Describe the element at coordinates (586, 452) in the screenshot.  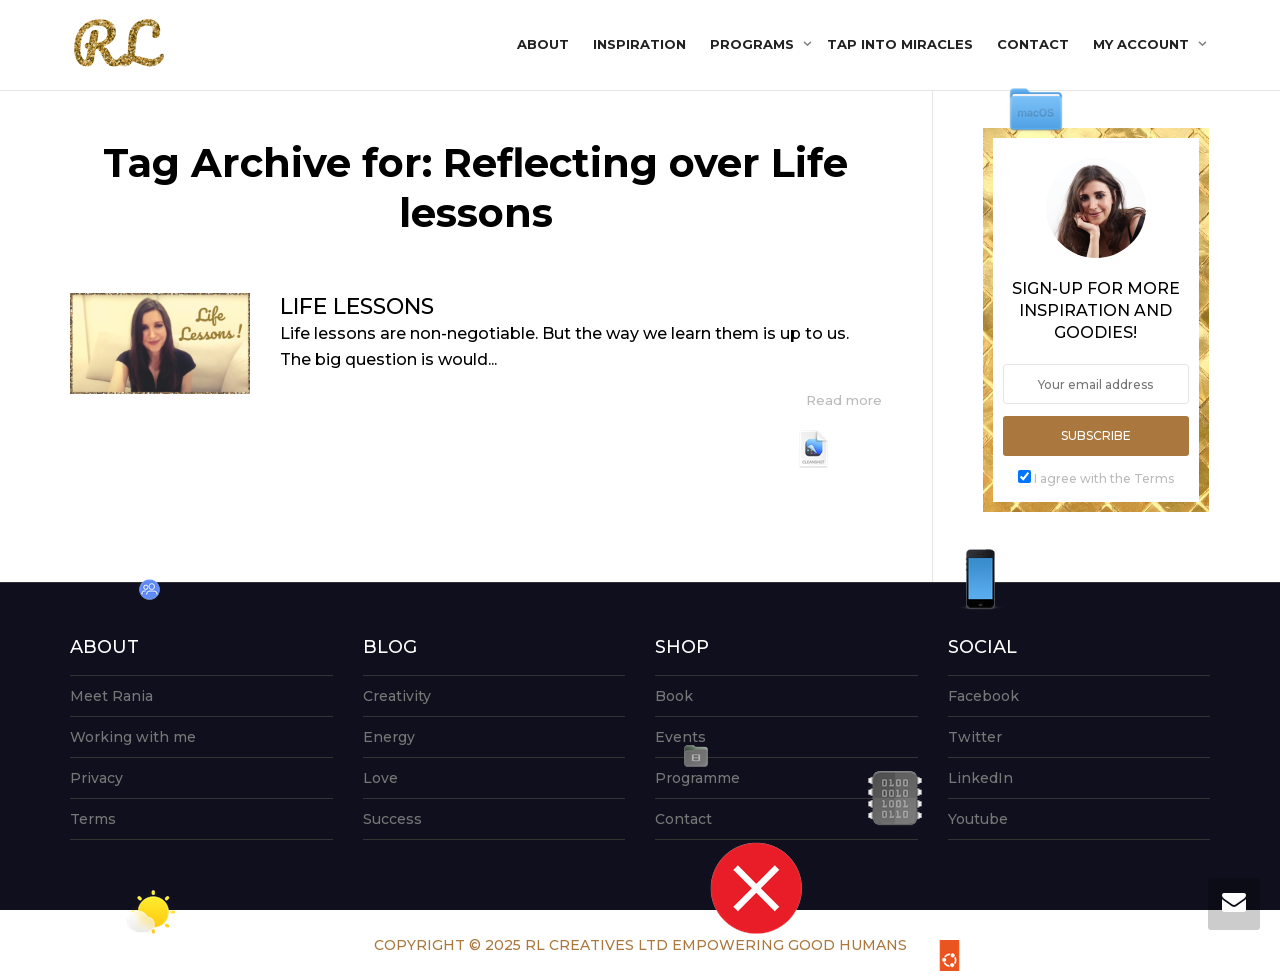
I see `indicates file or folder syncing to cloud` at that location.